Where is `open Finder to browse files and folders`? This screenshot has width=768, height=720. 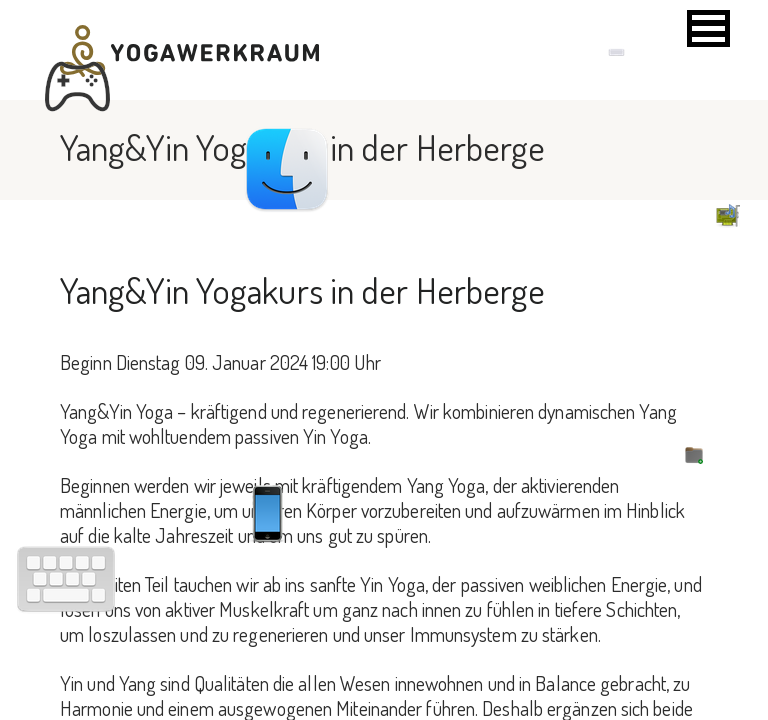
open Finder to browse files and folders is located at coordinates (287, 169).